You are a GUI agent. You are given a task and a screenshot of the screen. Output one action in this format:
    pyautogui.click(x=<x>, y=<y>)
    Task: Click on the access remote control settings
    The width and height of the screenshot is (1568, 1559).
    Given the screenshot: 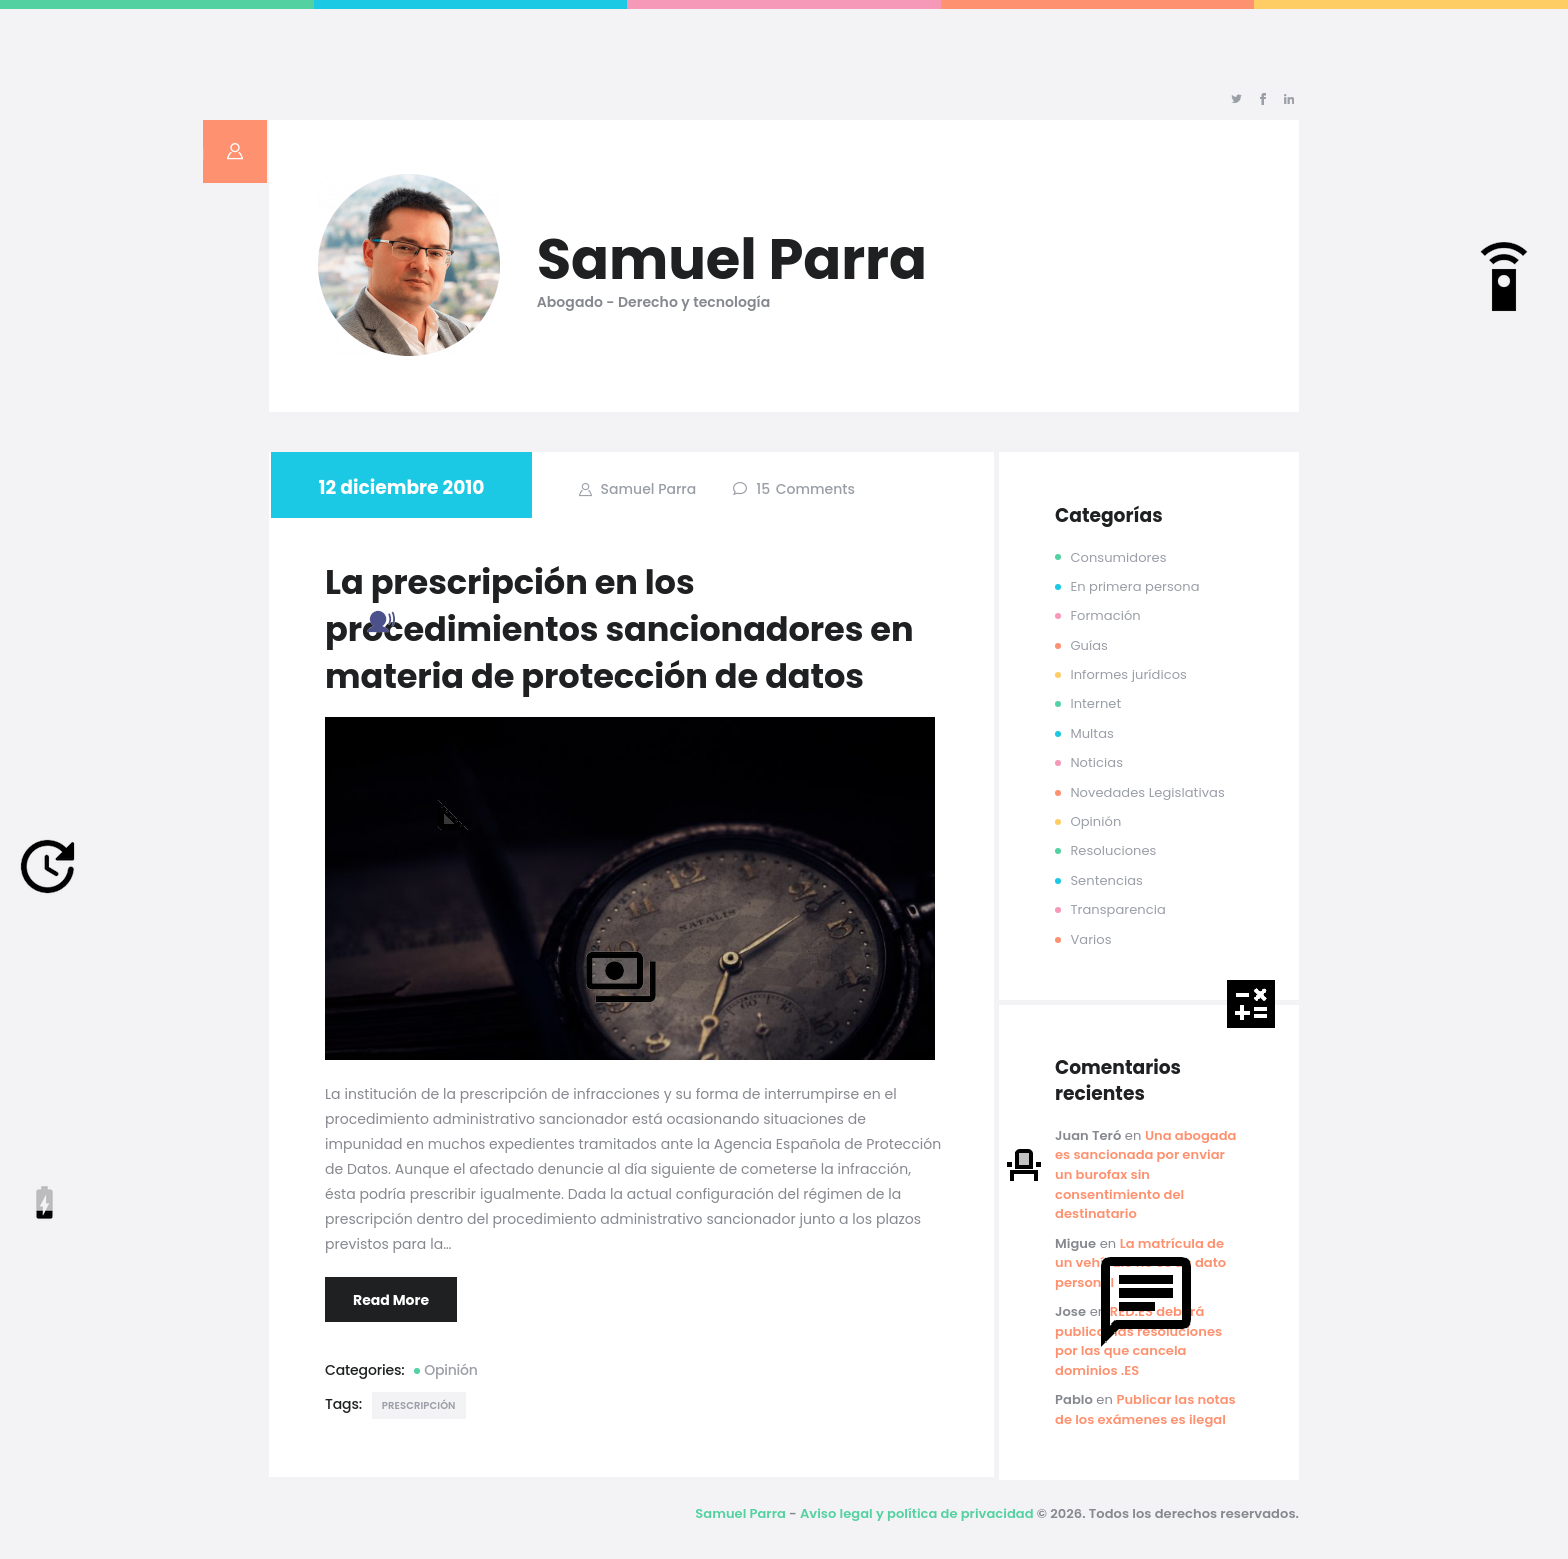 What is the action you would take?
    pyautogui.click(x=1504, y=278)
    